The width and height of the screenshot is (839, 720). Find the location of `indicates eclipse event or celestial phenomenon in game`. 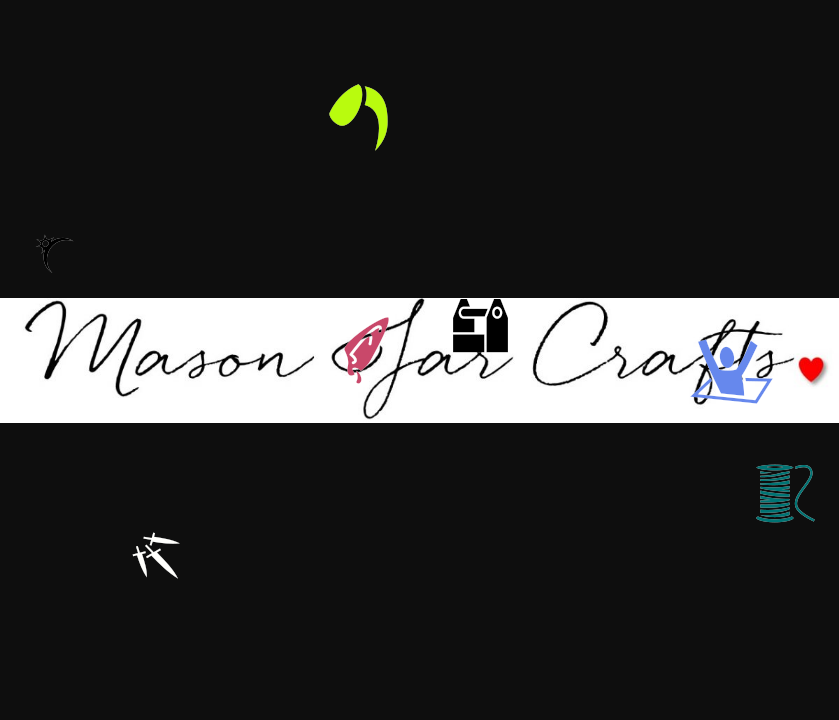

indicates eclipse event or celestial phenomenon in game is located at coordinates (54, 253).